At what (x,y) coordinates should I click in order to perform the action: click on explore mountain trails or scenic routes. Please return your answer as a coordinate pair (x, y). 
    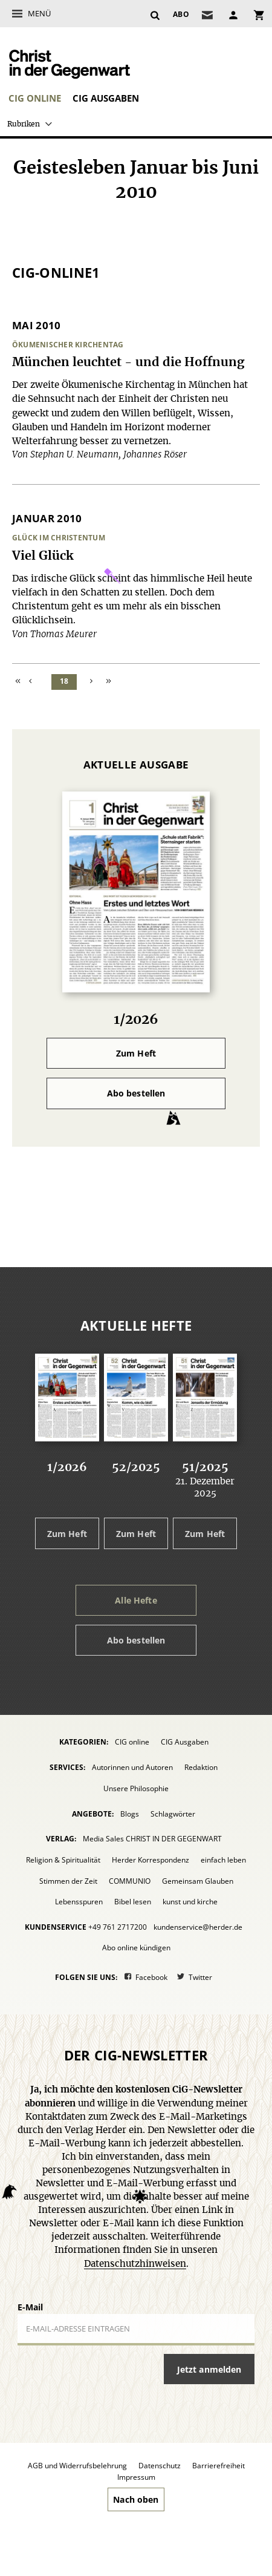
    Looking at the image, I should click on (173, 1118).